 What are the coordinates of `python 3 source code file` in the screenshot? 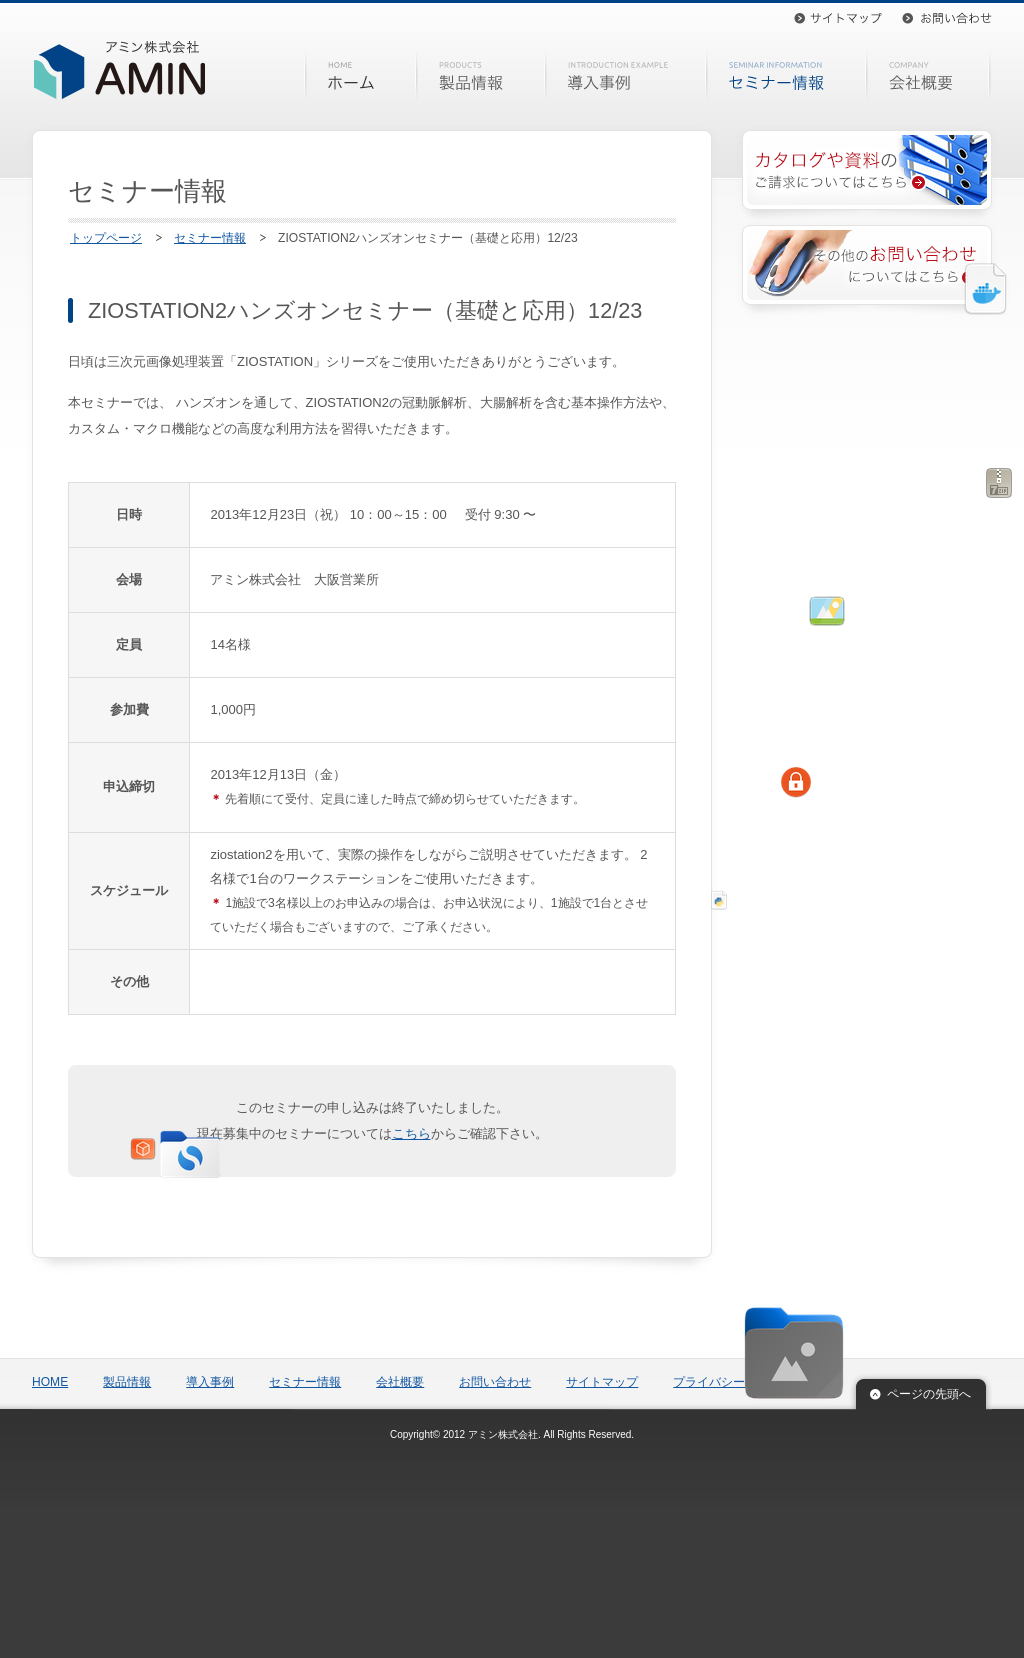 It's located at (719, 900).